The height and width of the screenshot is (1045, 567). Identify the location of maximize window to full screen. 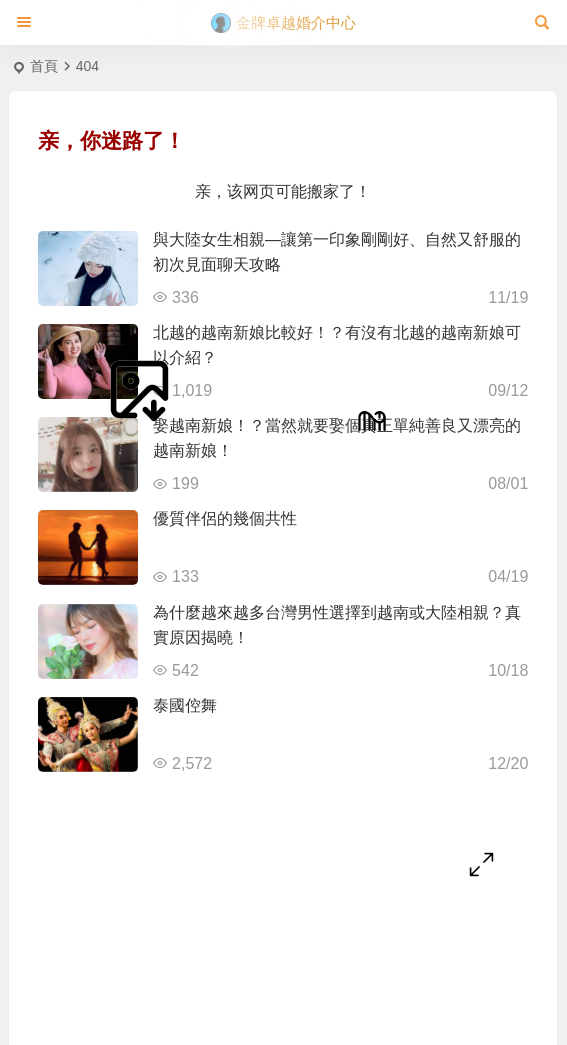
(481, 864).